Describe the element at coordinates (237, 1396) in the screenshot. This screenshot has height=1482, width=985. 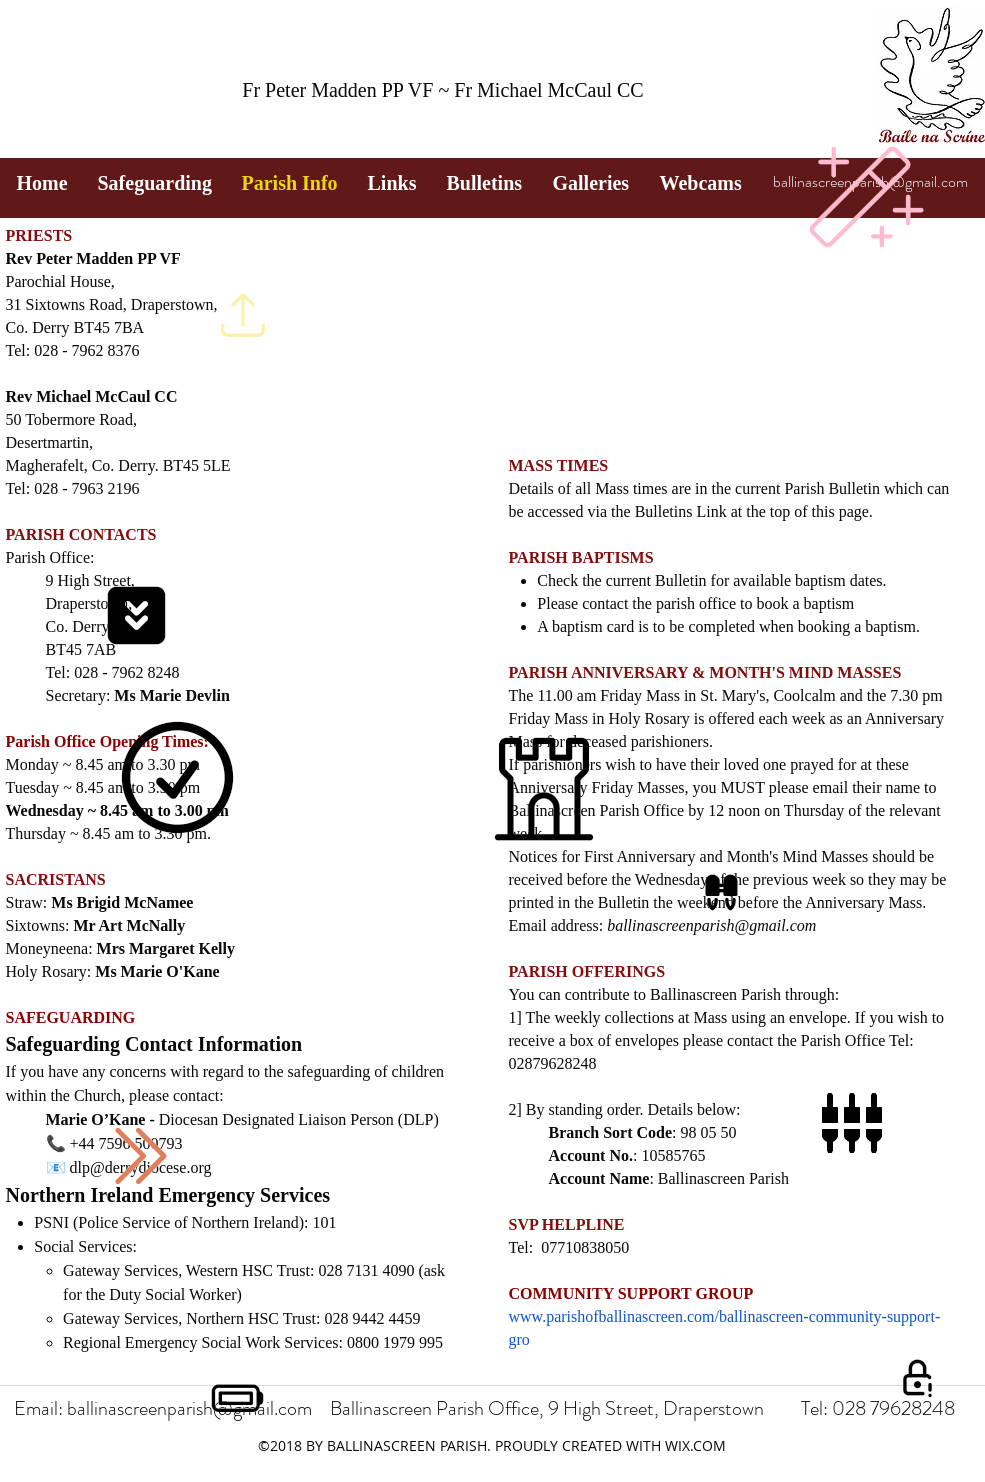
I see `indicates battery is fully charged` at that location.